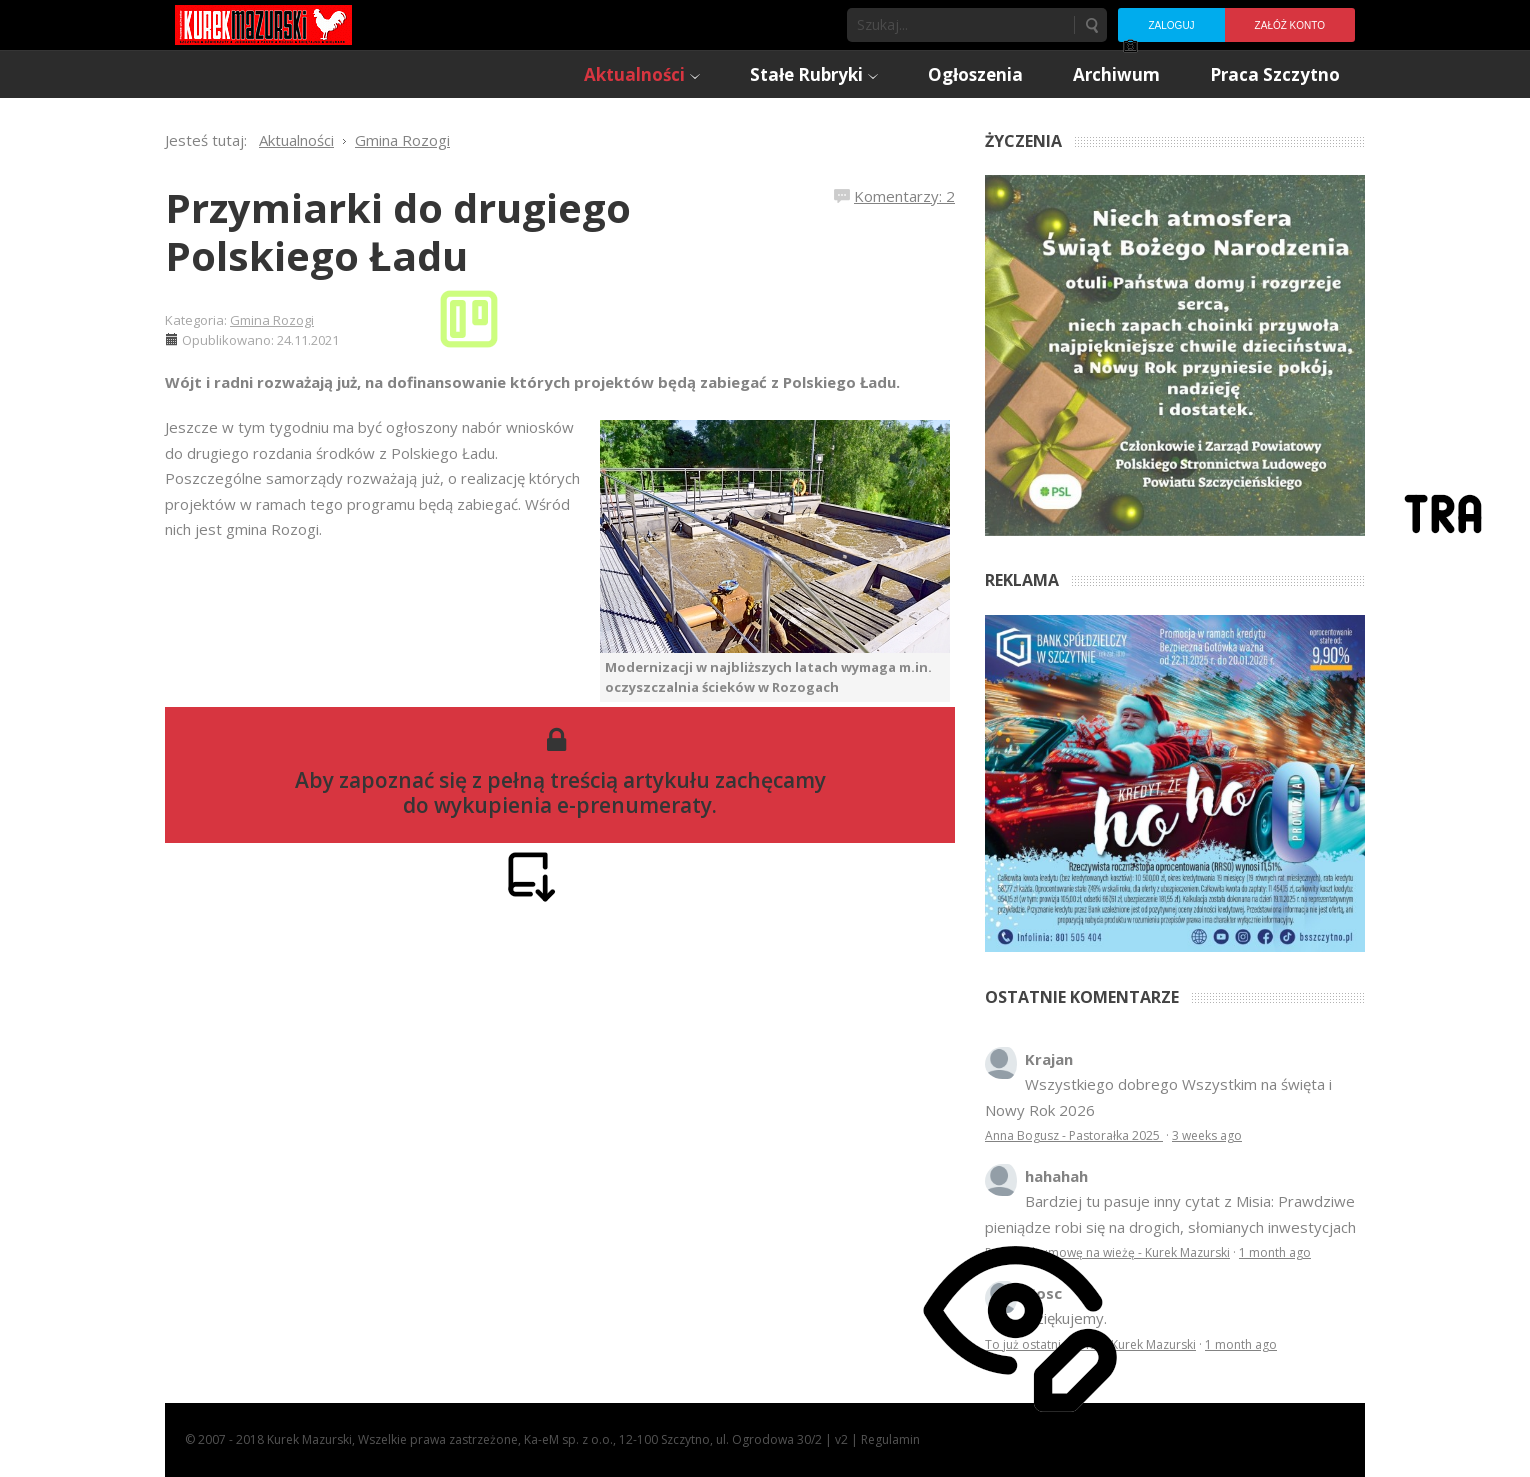  Describe the element at coordinates (469, 319) in the screenshot. I see `open Trello app` at that location.